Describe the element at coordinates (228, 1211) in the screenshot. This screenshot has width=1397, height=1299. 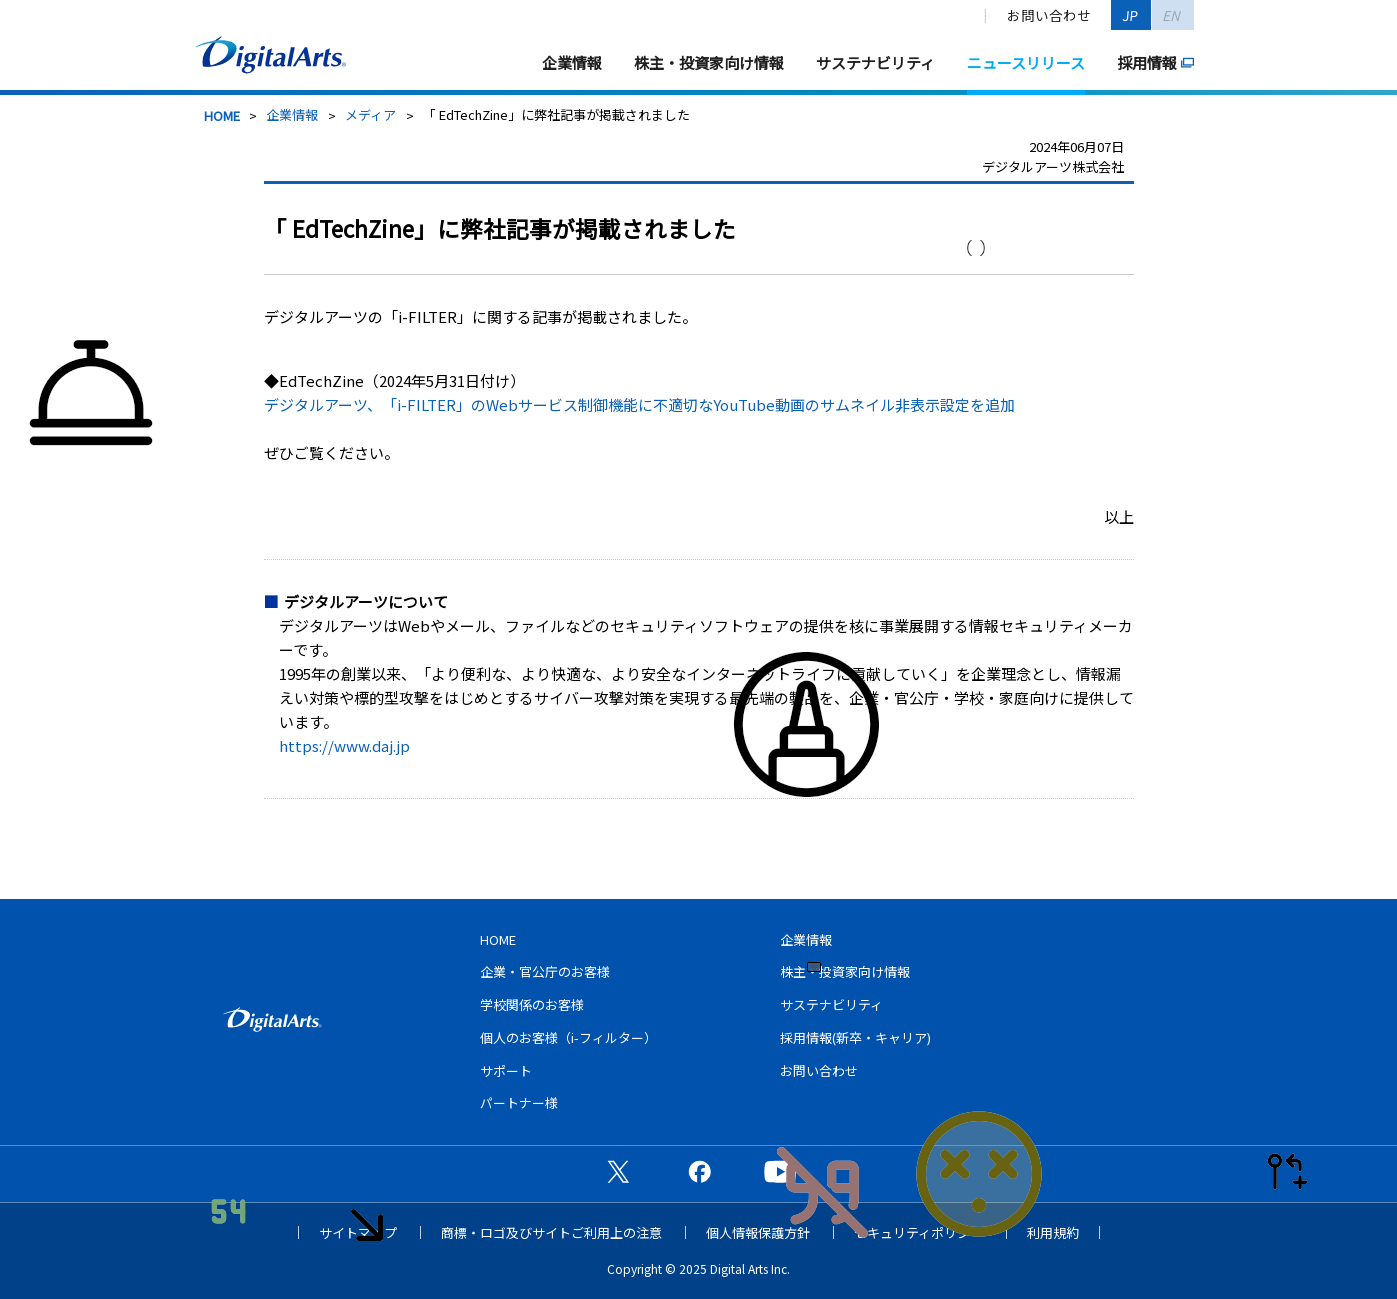
I see `indicates item number 54 in a list or sequence` at that location.